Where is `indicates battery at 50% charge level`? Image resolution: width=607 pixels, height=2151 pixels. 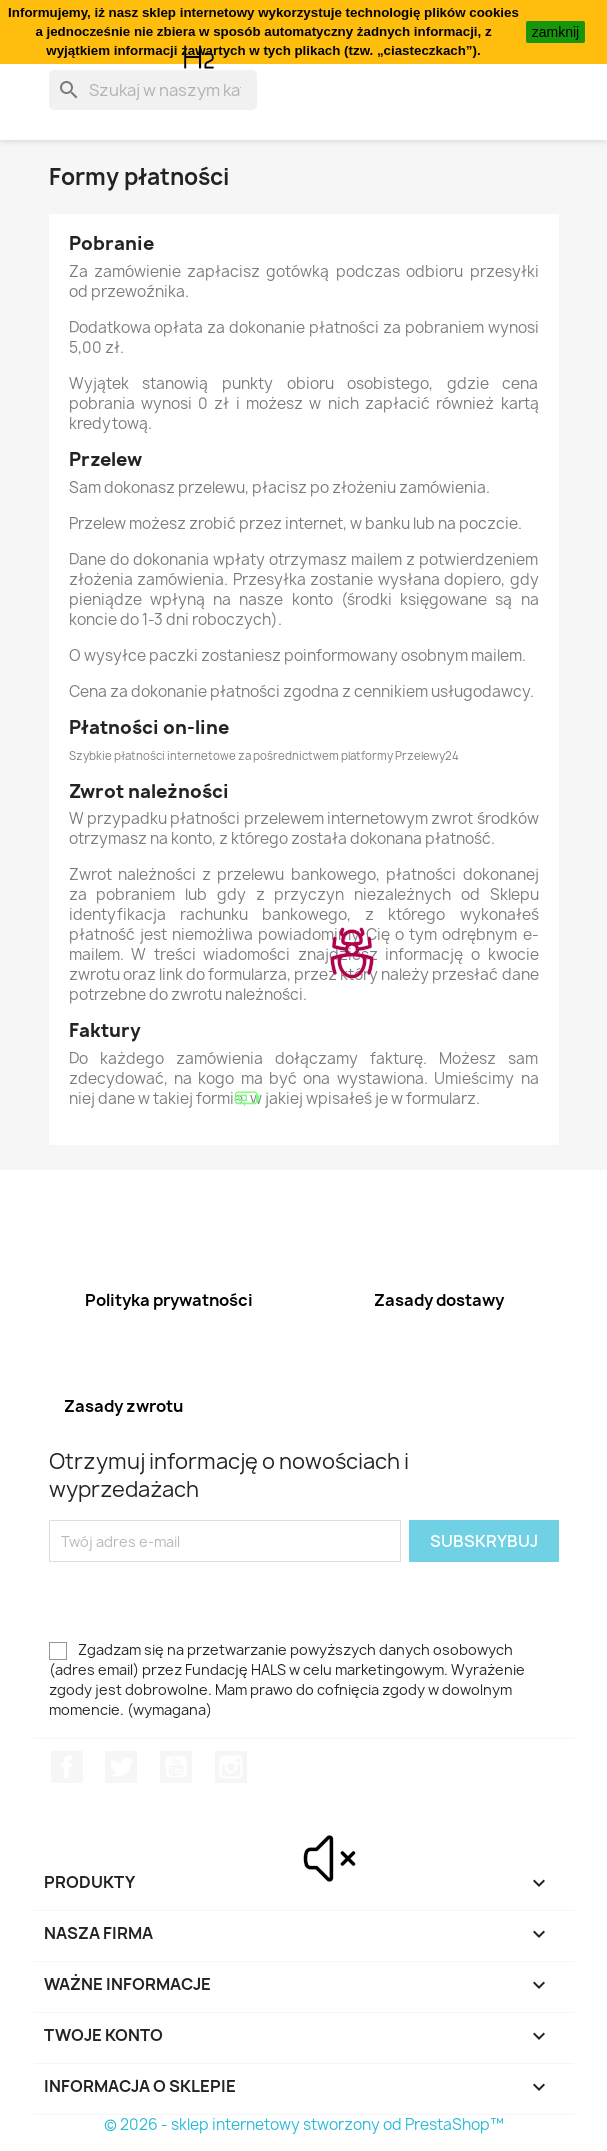 indicates battery at 50% charge level is located at coordinates (247, 1097).